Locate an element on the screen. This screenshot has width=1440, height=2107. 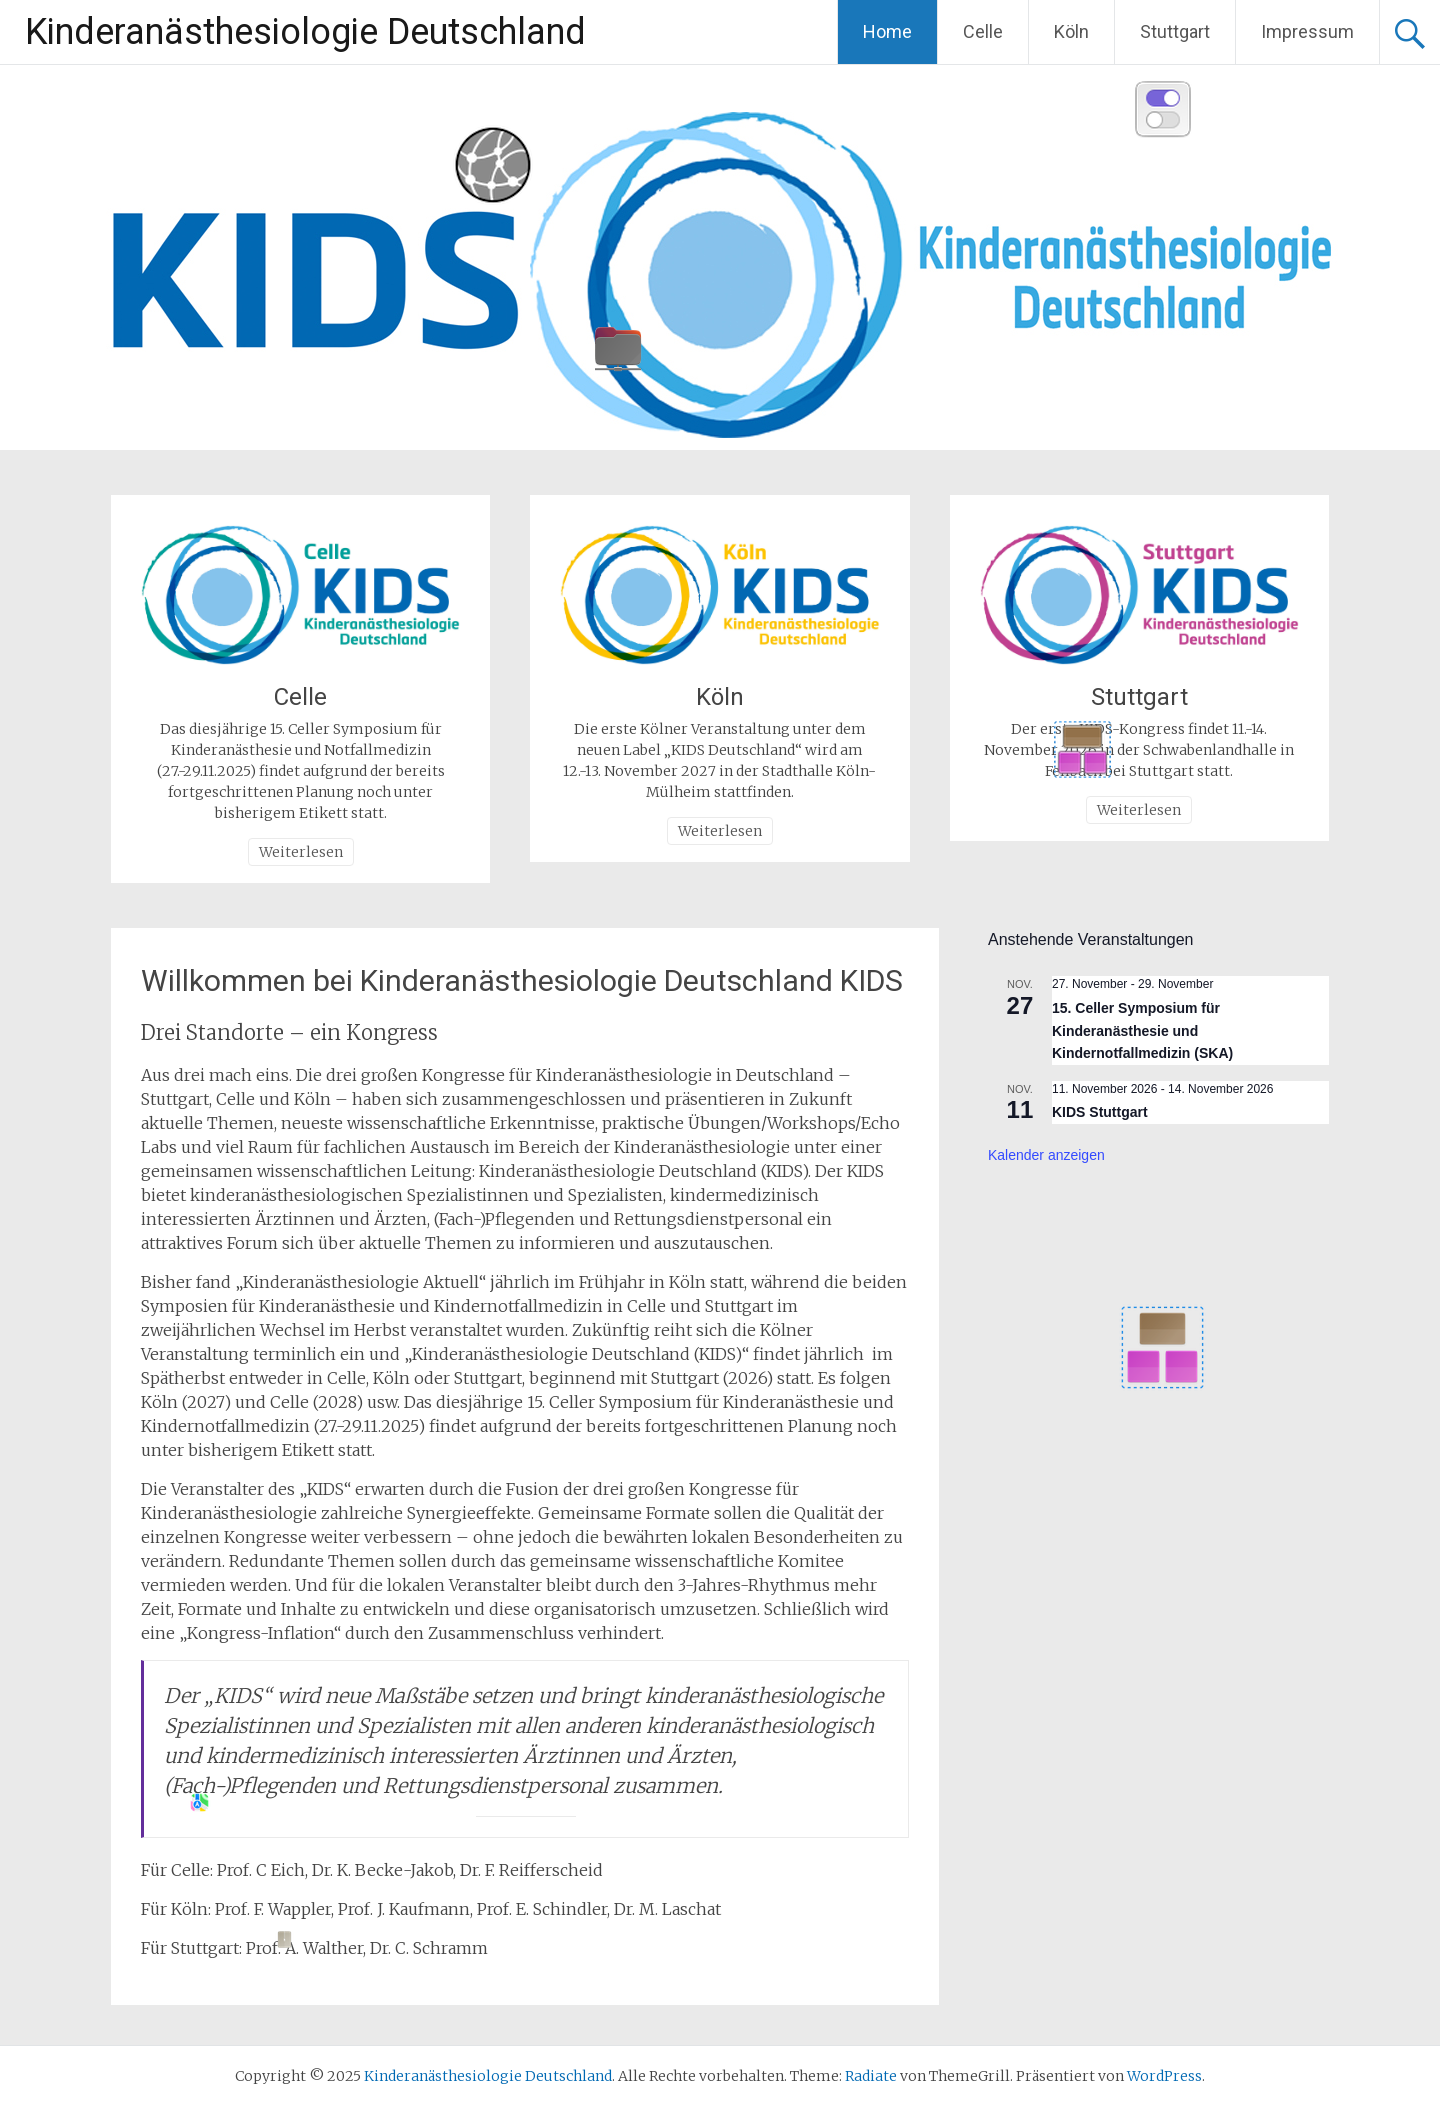
access a remote or network folder is located at coordinates (618, 348).